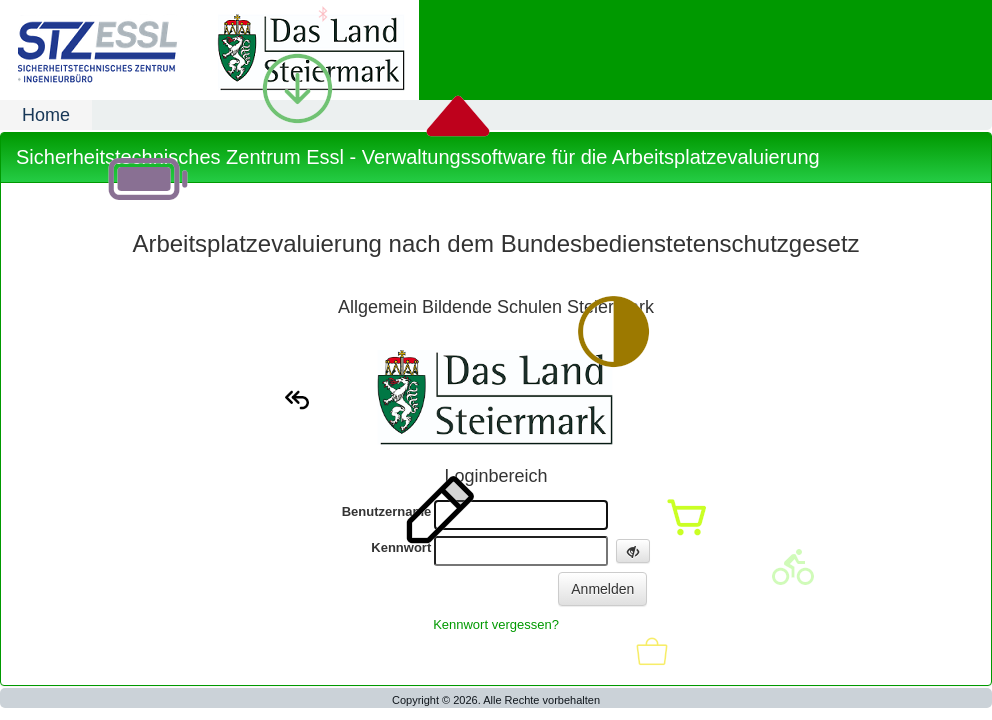  Describe the element at coordinates (297, 400) in the screenshot. I see `undo multiple actions` at that location.